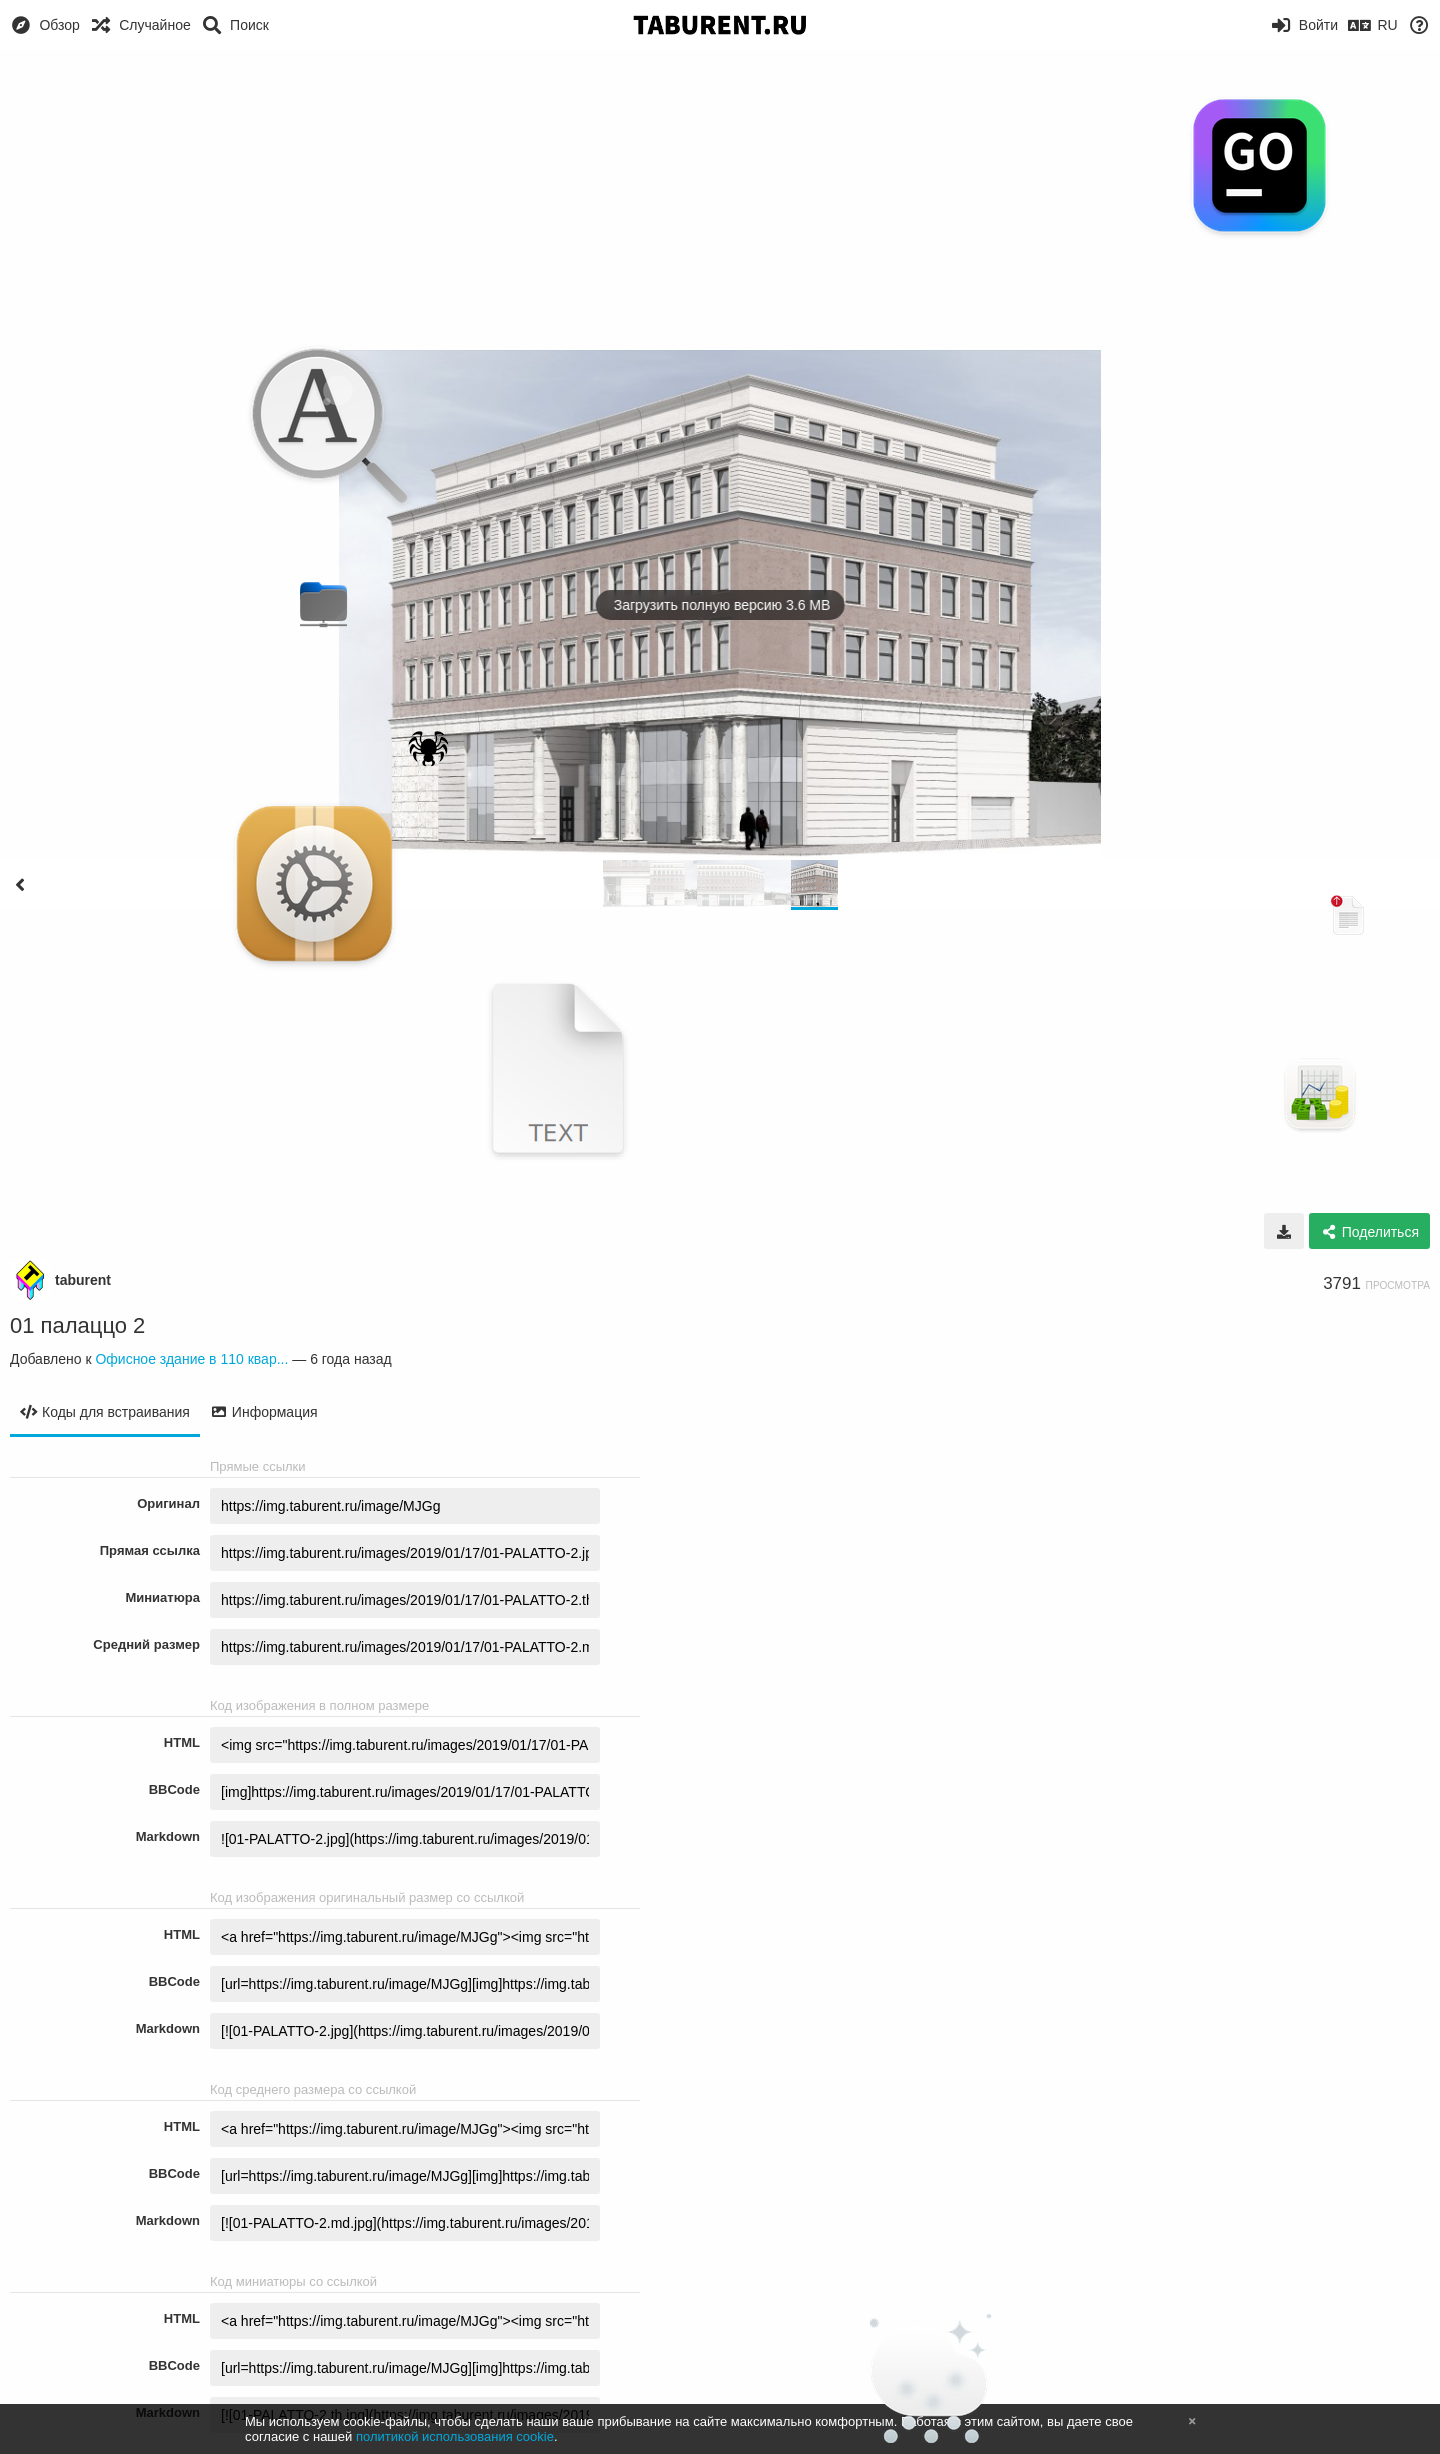 The height and width of the screenshot is (2454, 1440). Describe the element at coordinates (1320, 1094) in the screenshot. I see `open gnucash personal finance application` at that location.